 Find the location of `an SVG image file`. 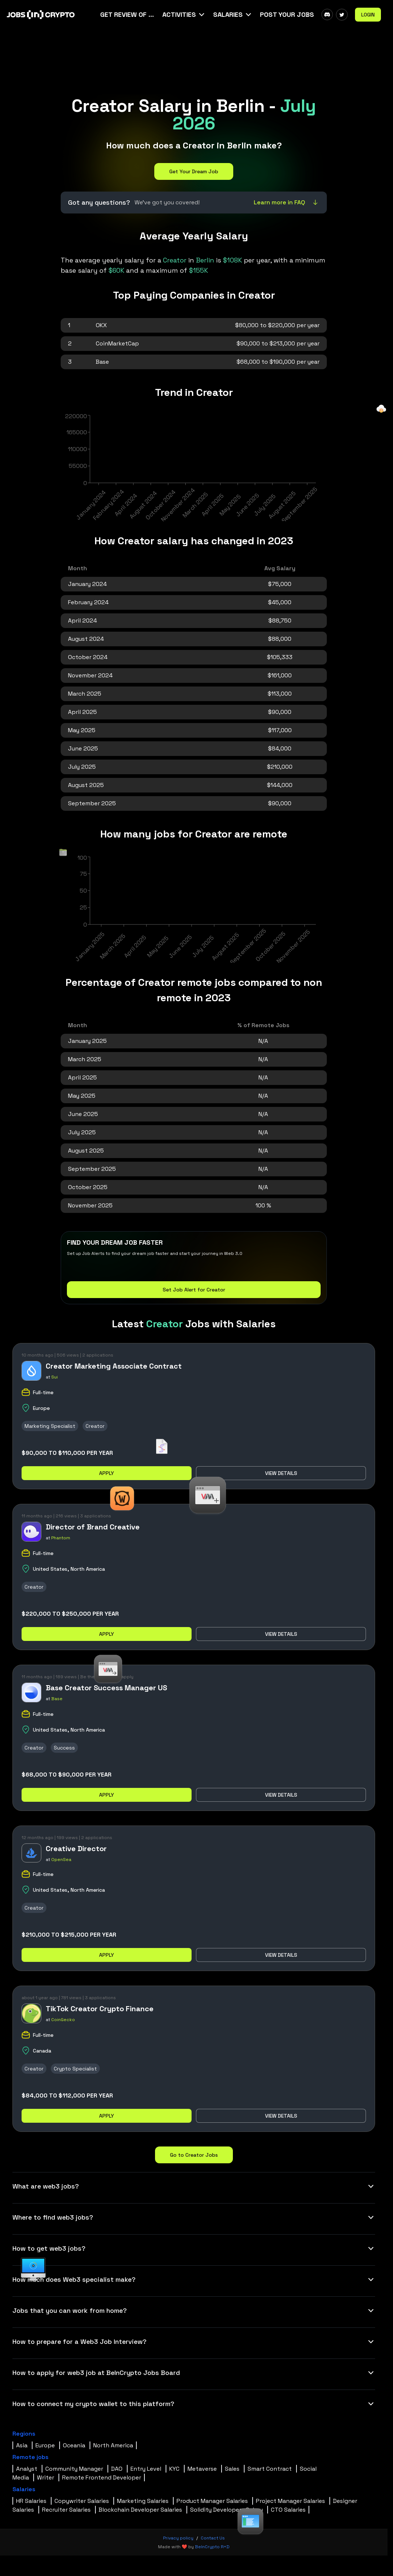

an SVG image file is located at coordinates (162, 1446).